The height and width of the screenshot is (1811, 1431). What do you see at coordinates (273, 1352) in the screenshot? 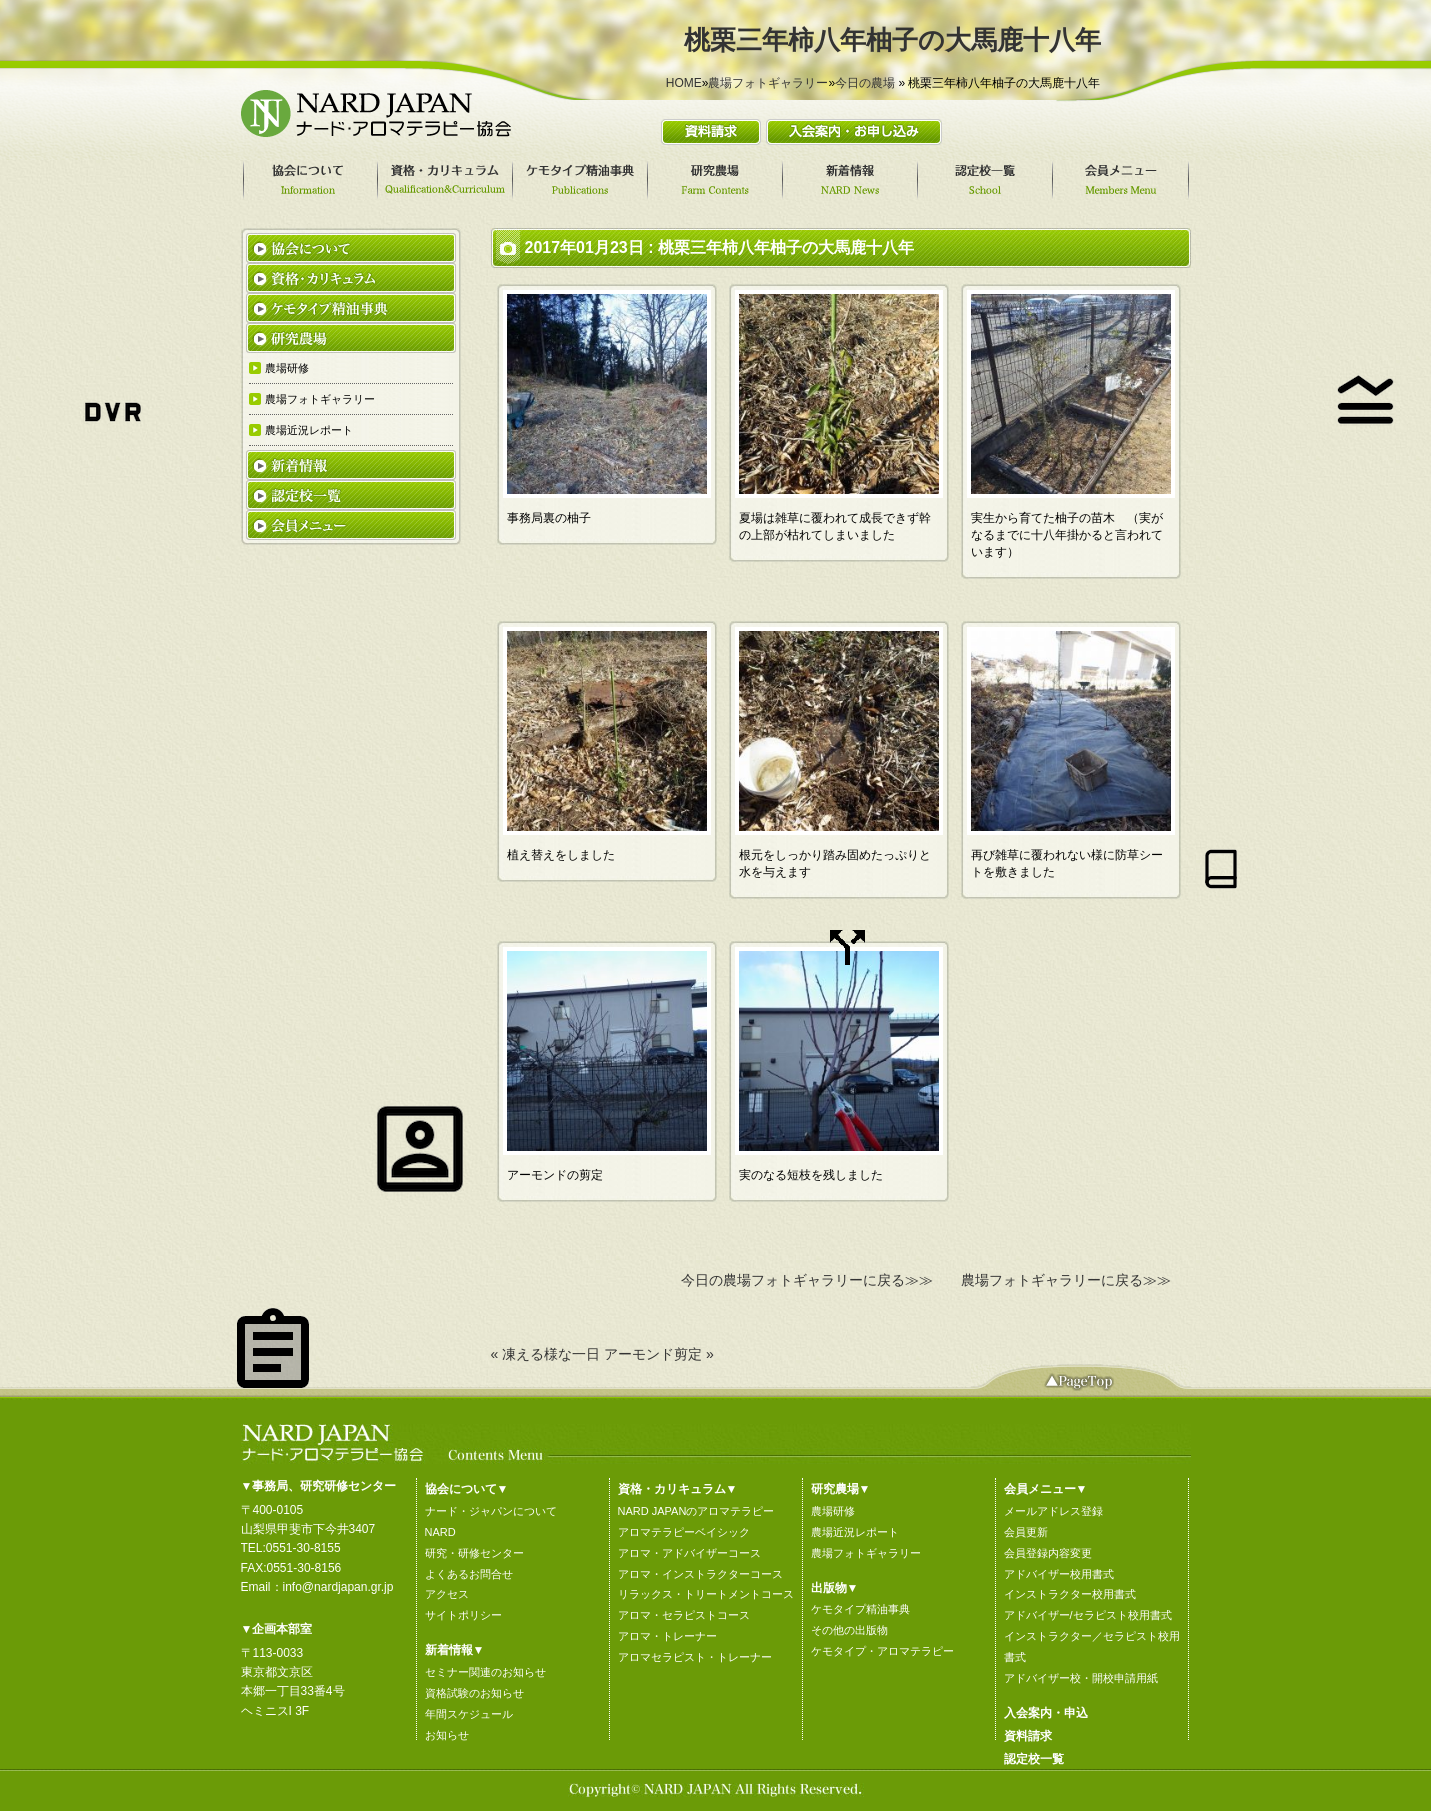
I see `view assigned tasks or assignments` at bounding box center [273, 1352].